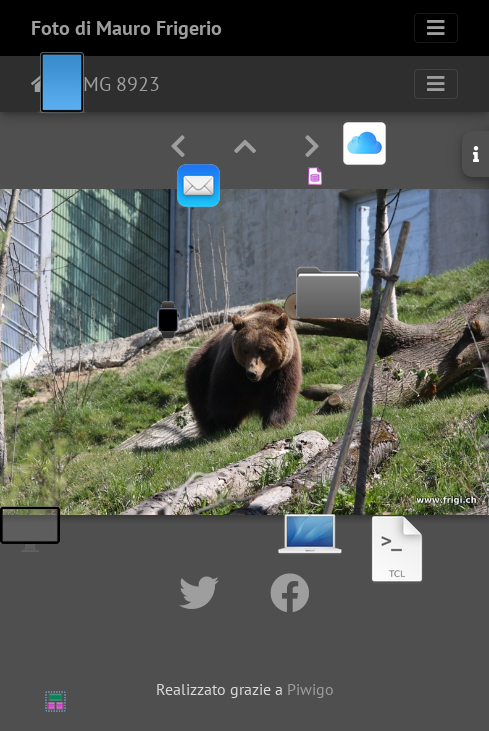 Image resolution: width=489 pixels, height=731 pixels. I want to click on access iCloud Drive diagnostics, so click(364, 143).